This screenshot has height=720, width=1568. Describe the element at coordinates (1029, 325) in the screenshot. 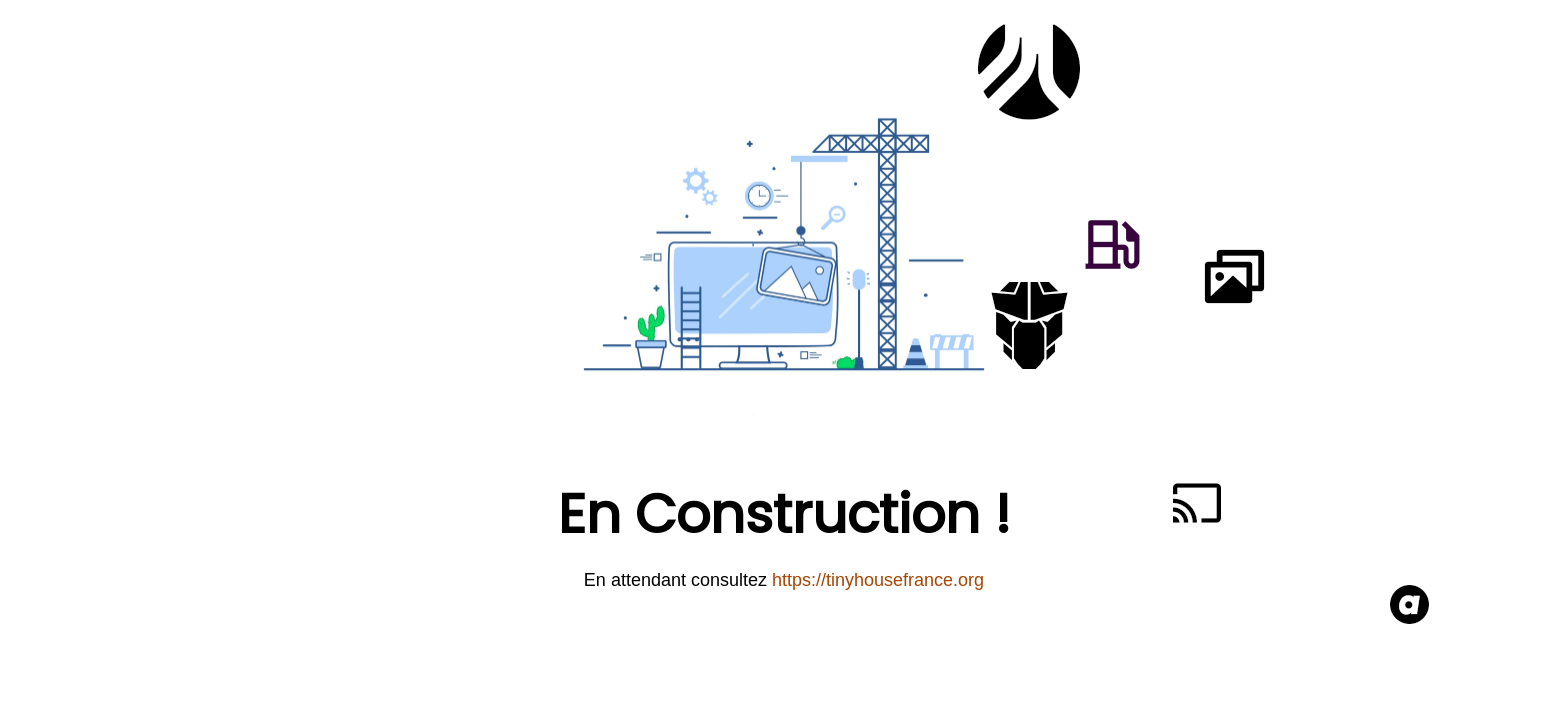

I see `primefaces framework logo` at that location.